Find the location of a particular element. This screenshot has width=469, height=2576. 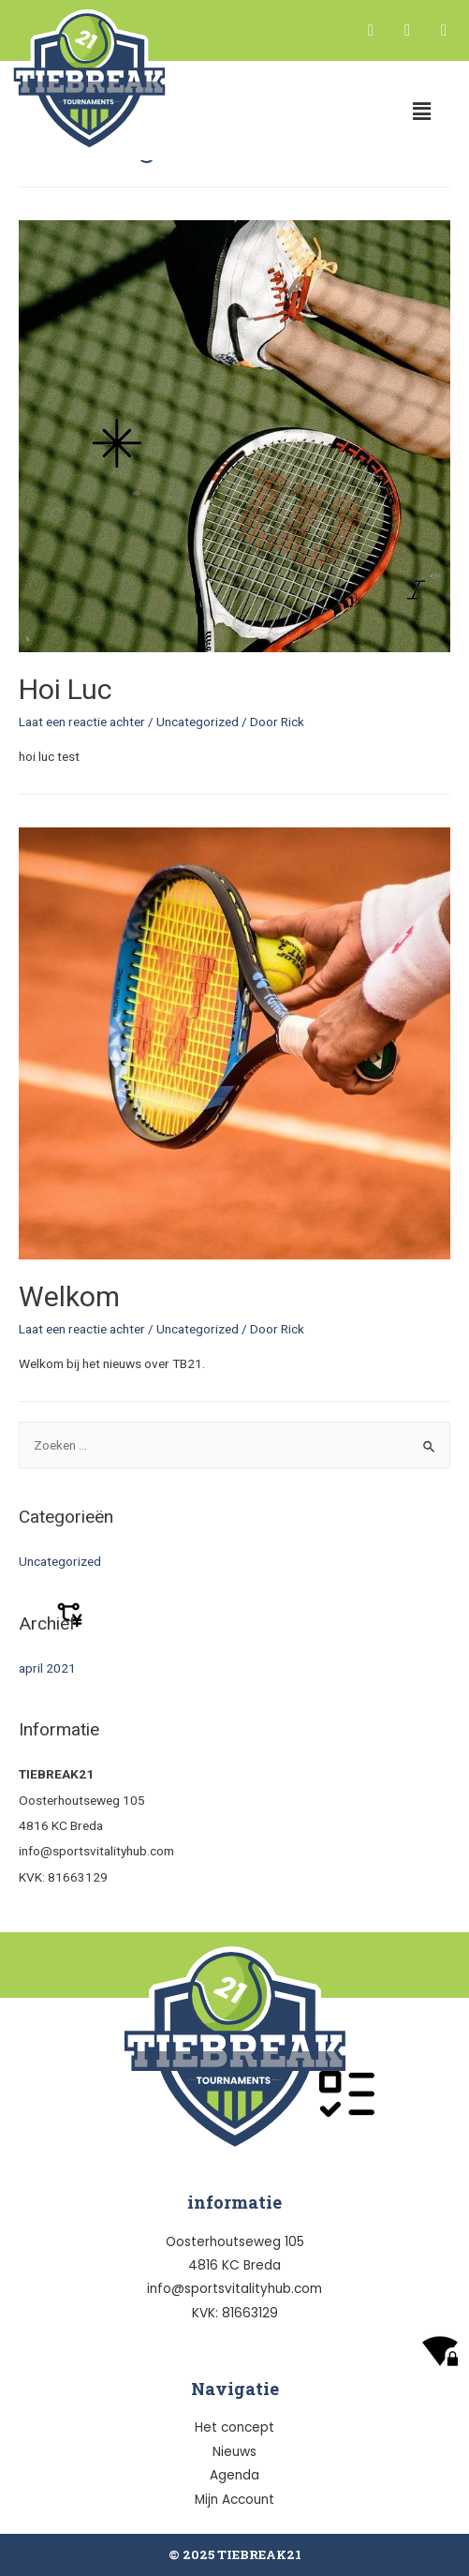

view task list or checklist is located at coordinates (344, 2092).